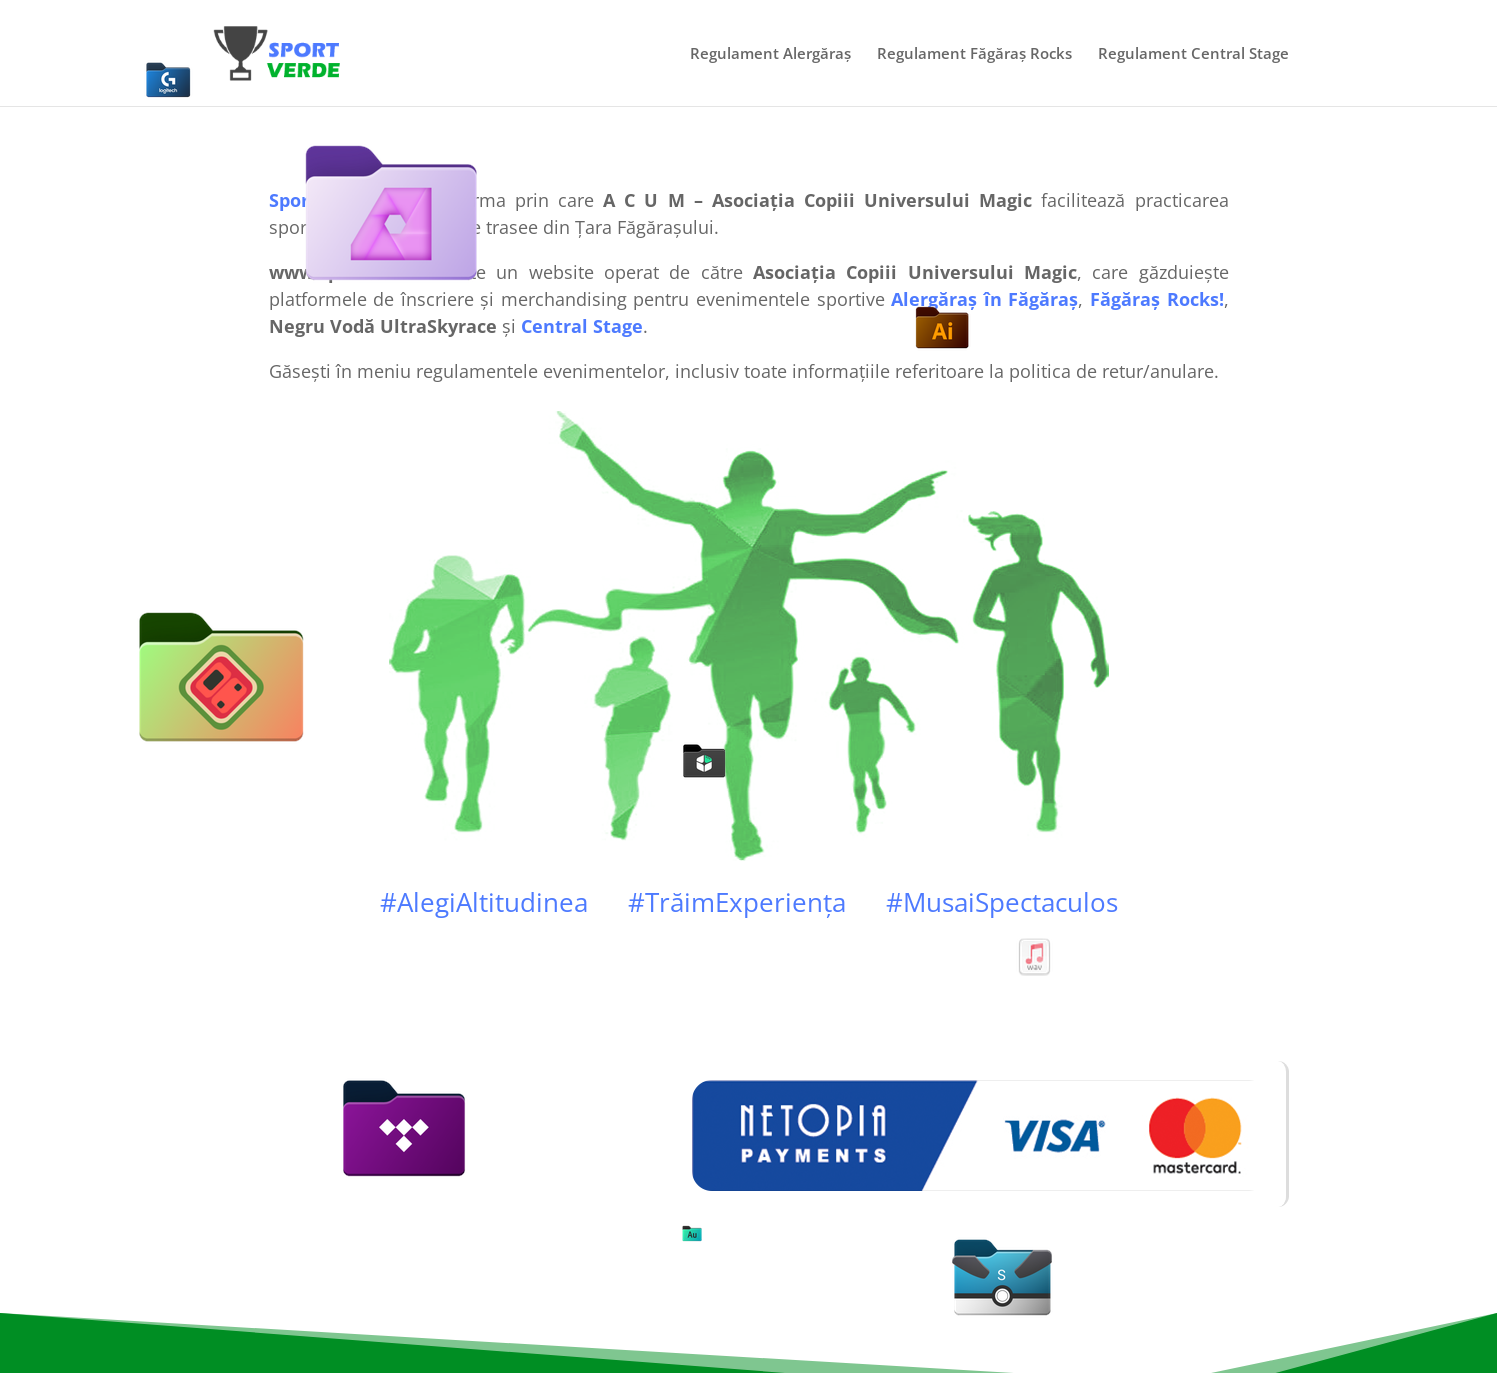  Describe the element at coordinates (168, 81) in the screenshot. I see `open logitech software or driver files` at that location.